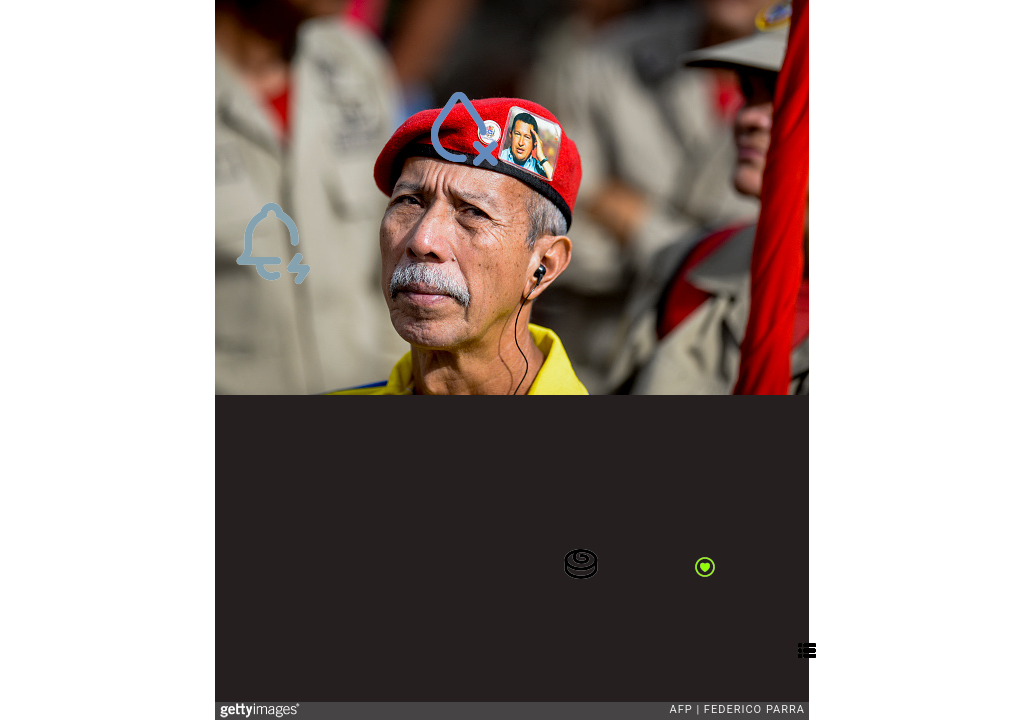  What do you see at coordinates (807, 650) in the screenshot?
I see `switch to list view` at bounding box center [807, 650].